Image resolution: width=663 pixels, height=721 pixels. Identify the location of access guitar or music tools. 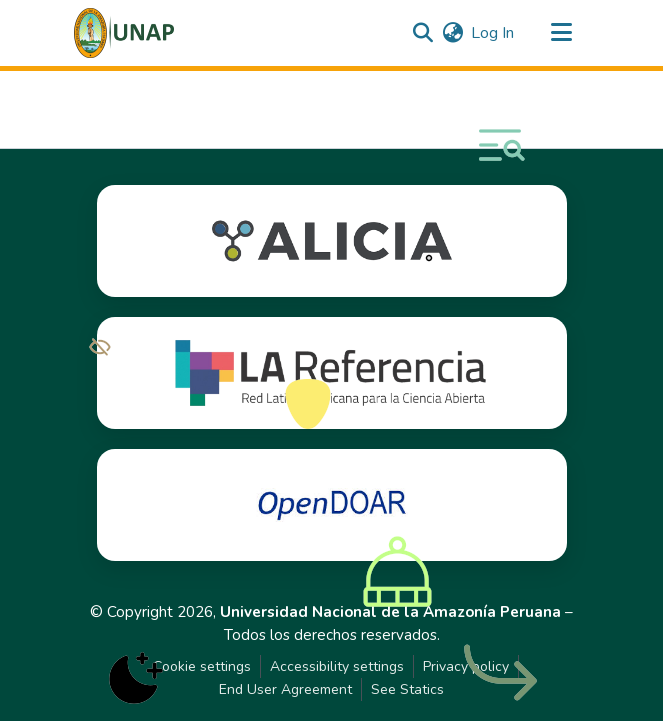
(308, 404).